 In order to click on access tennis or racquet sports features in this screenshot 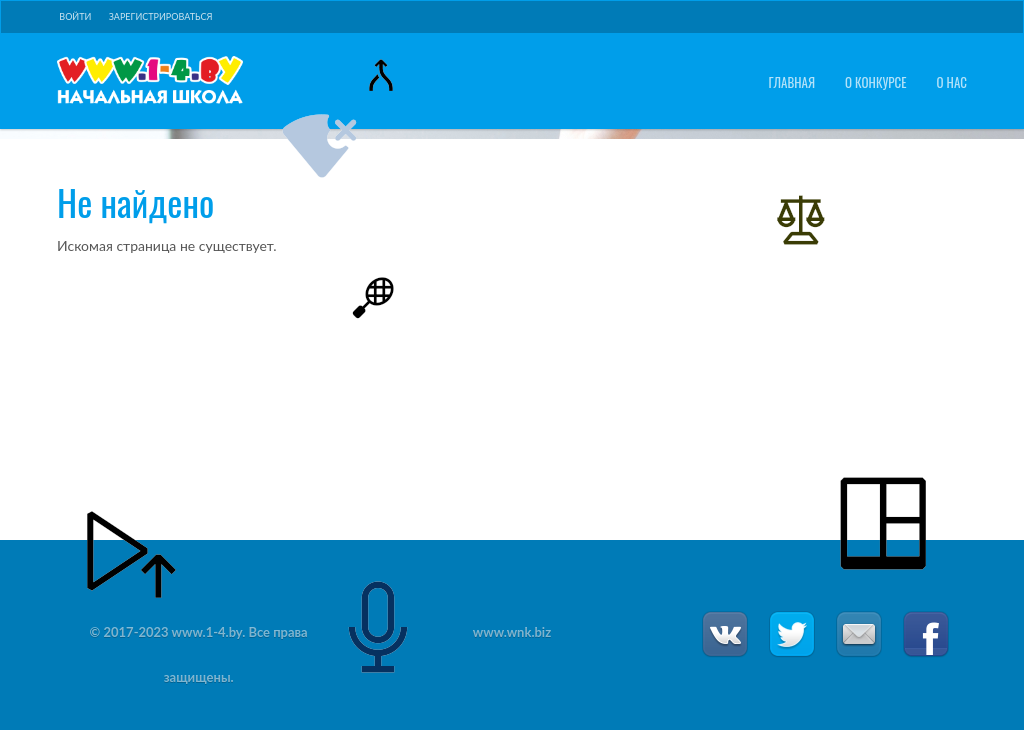, I will do `click(372, 298)`.